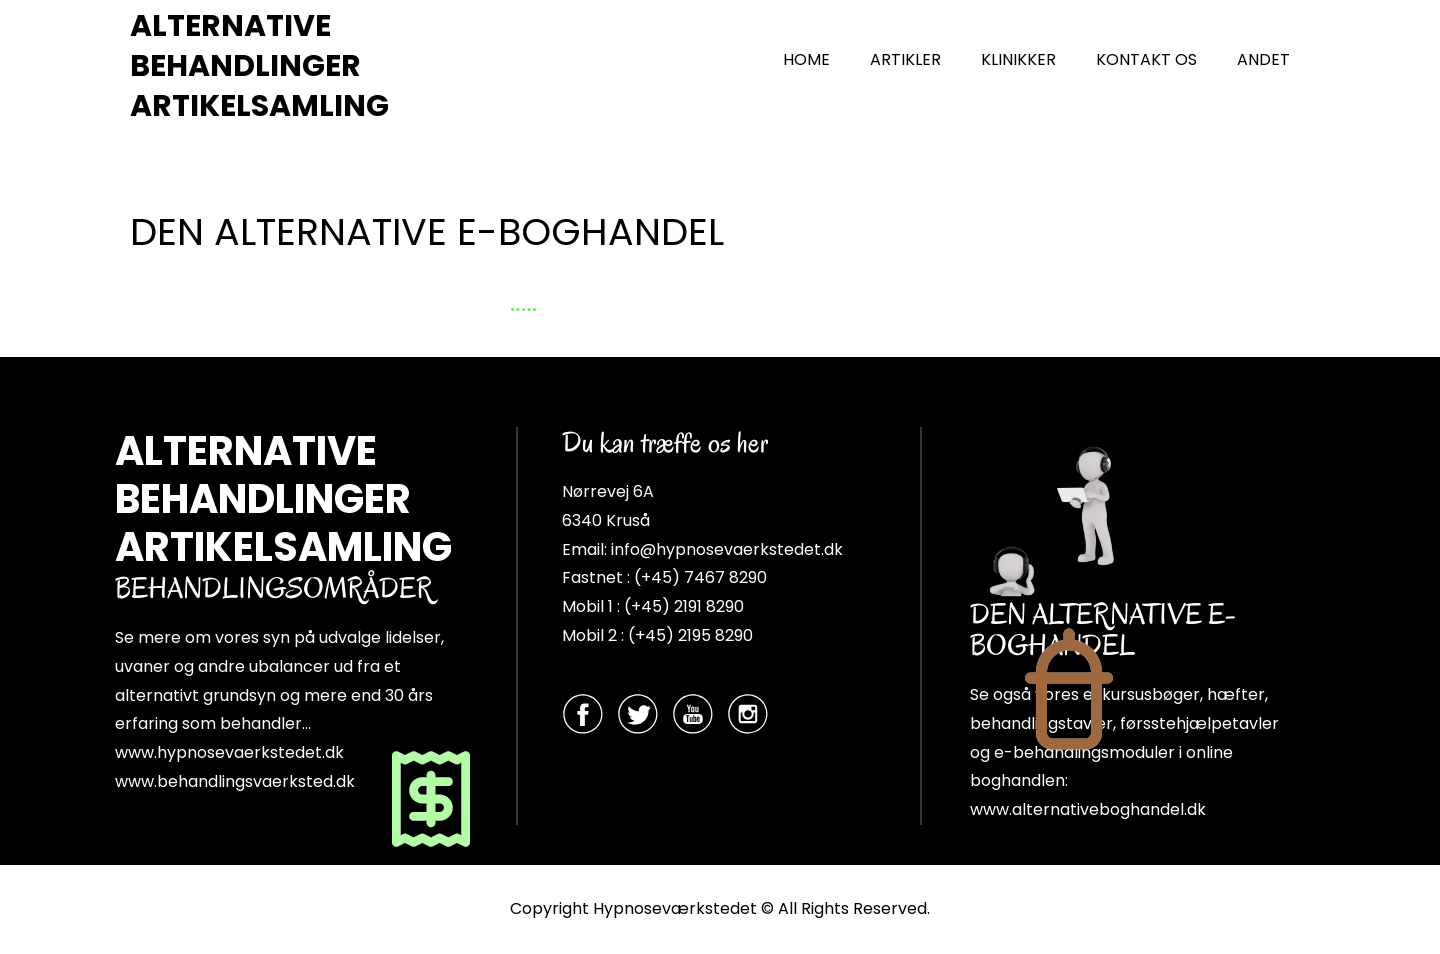  What do you see at coordinates (431, 799) in the screenshot?
I see `view purchase receipt or transaction history` at bounding box center [431, 799].